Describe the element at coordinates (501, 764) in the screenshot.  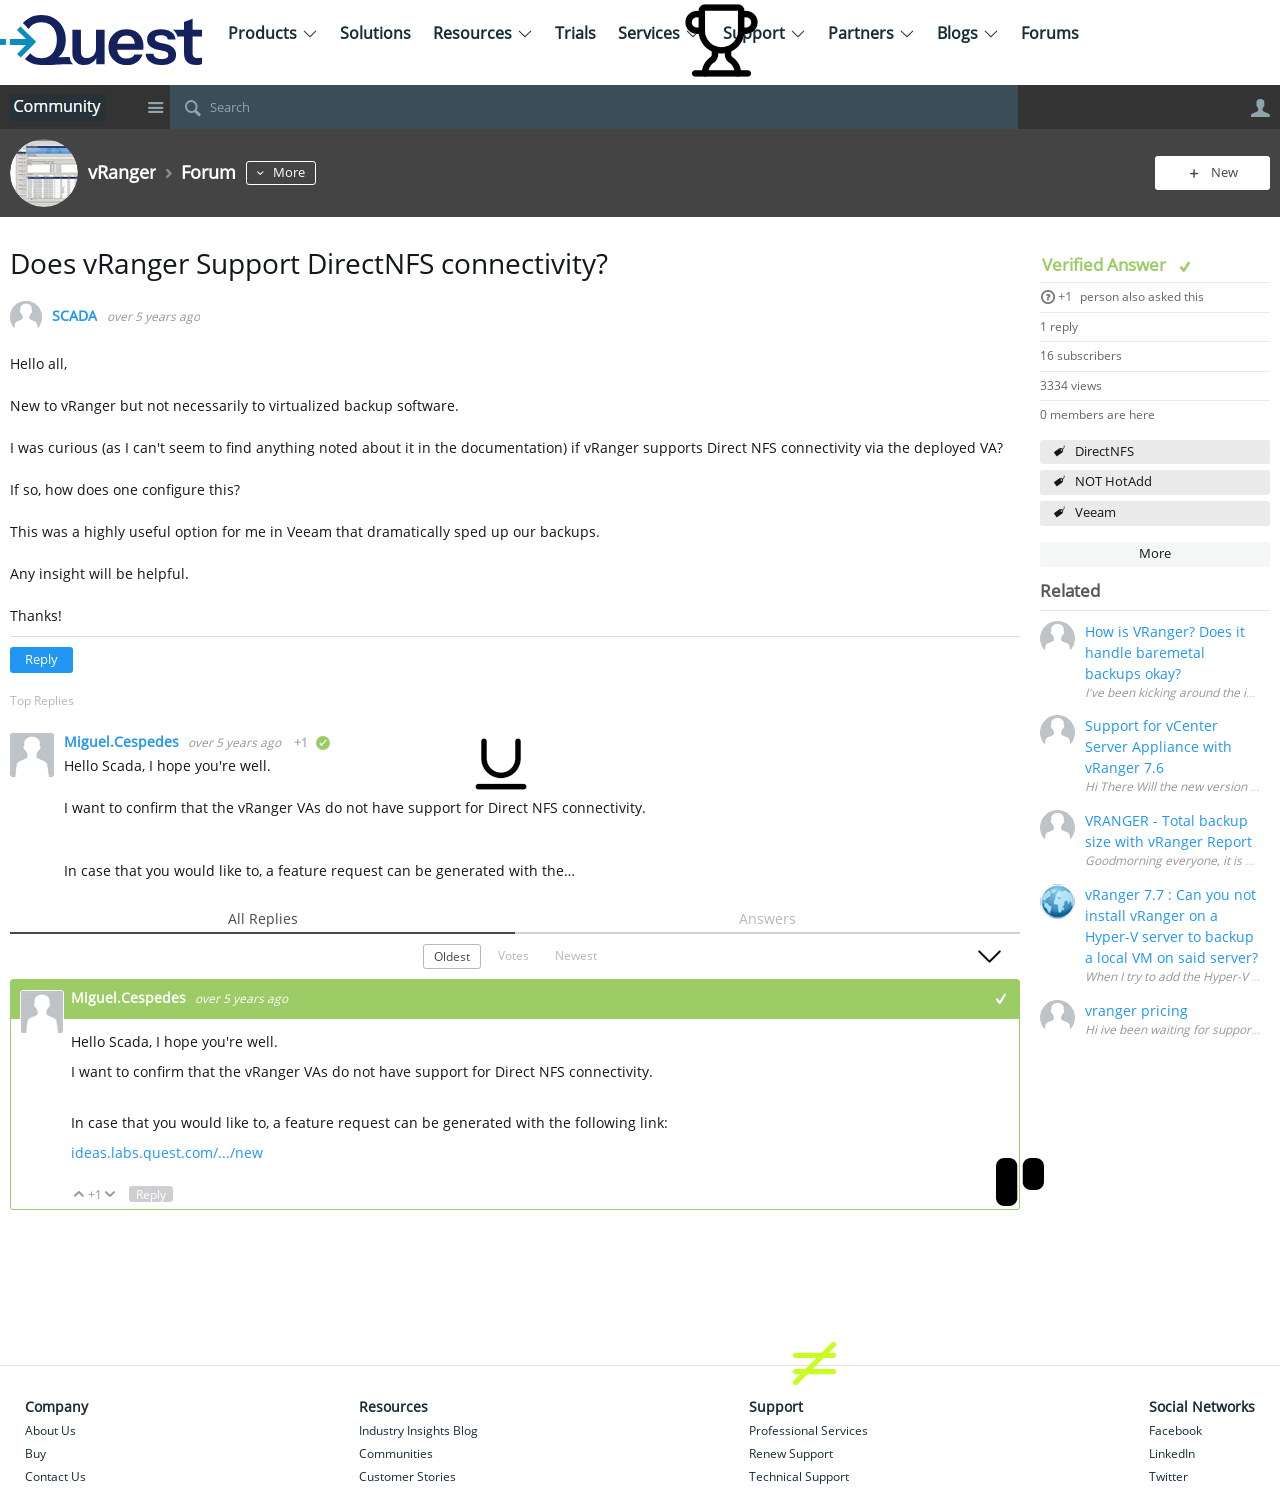
I see `apply underline formatting to selected text` at that location.